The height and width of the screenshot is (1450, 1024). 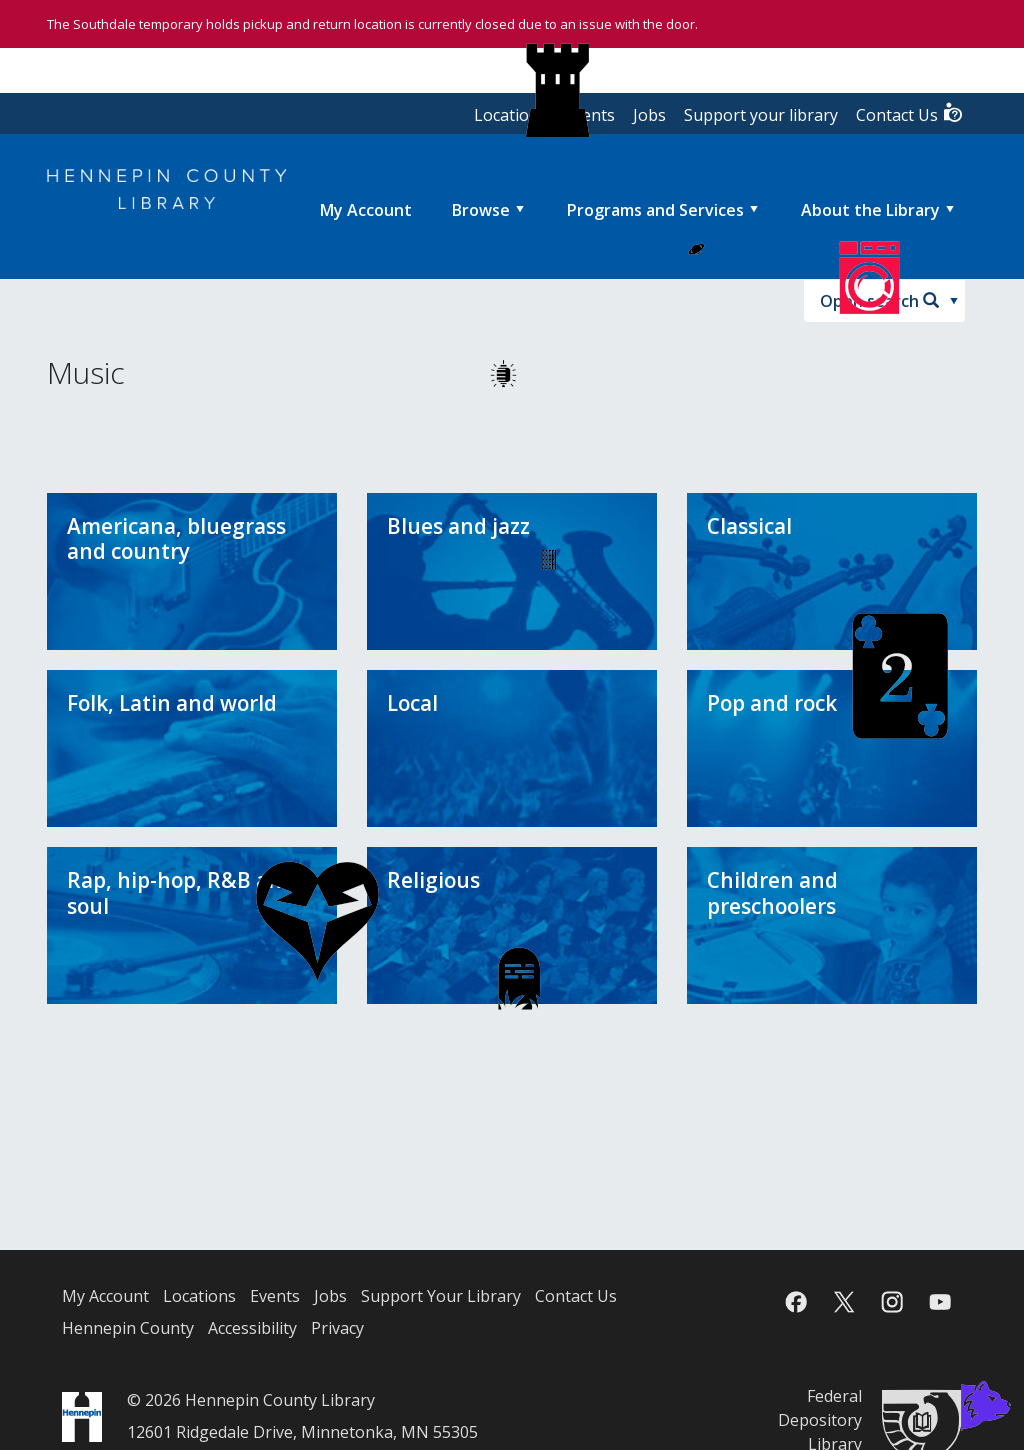 What do you see at coordinates (988, 1406) in the screenshot?
I see `access bear or wildlife-related content in a game` at bounding box center [988, 1406].